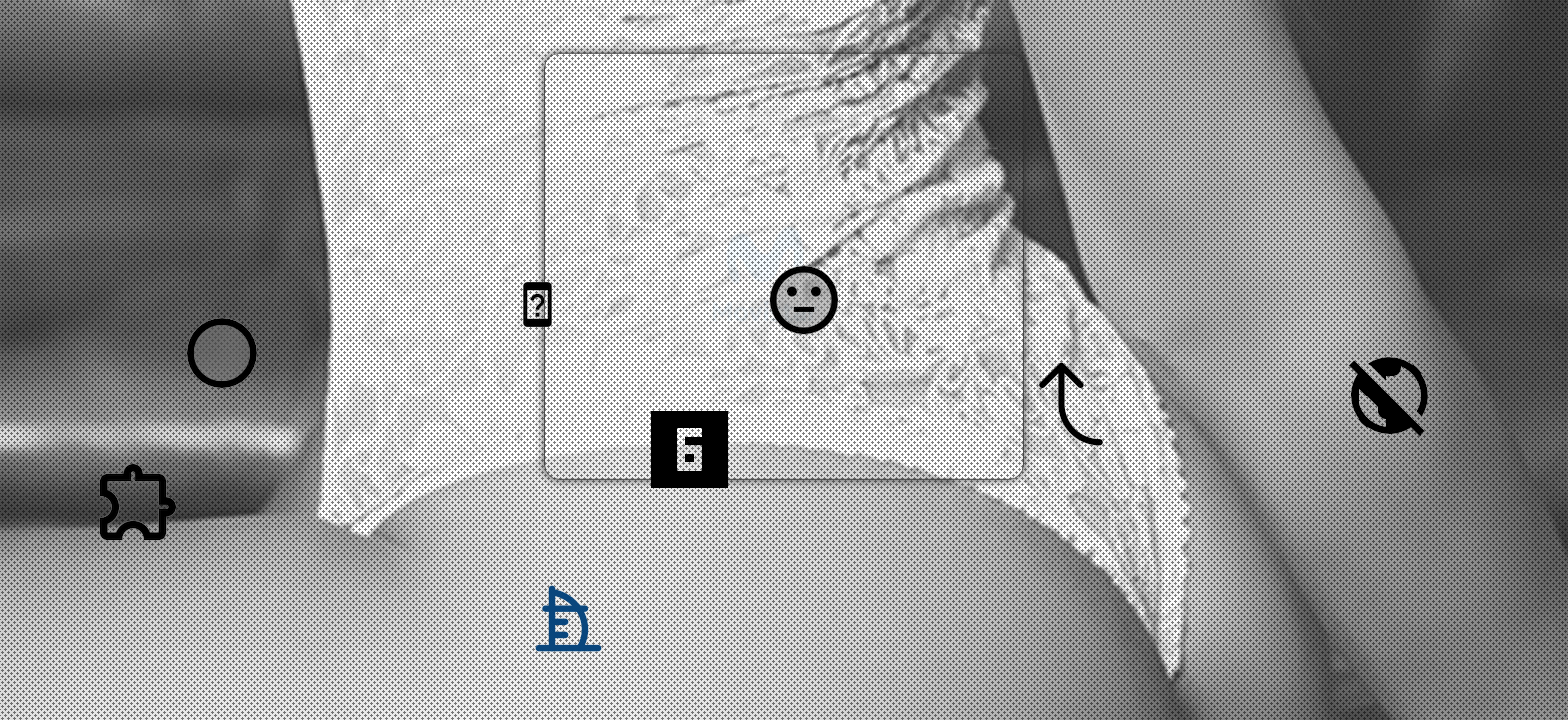 The height and width of the screenshot is (720, 1568). I want to click on unknown or unrecognized device connected, so click(537, 304).